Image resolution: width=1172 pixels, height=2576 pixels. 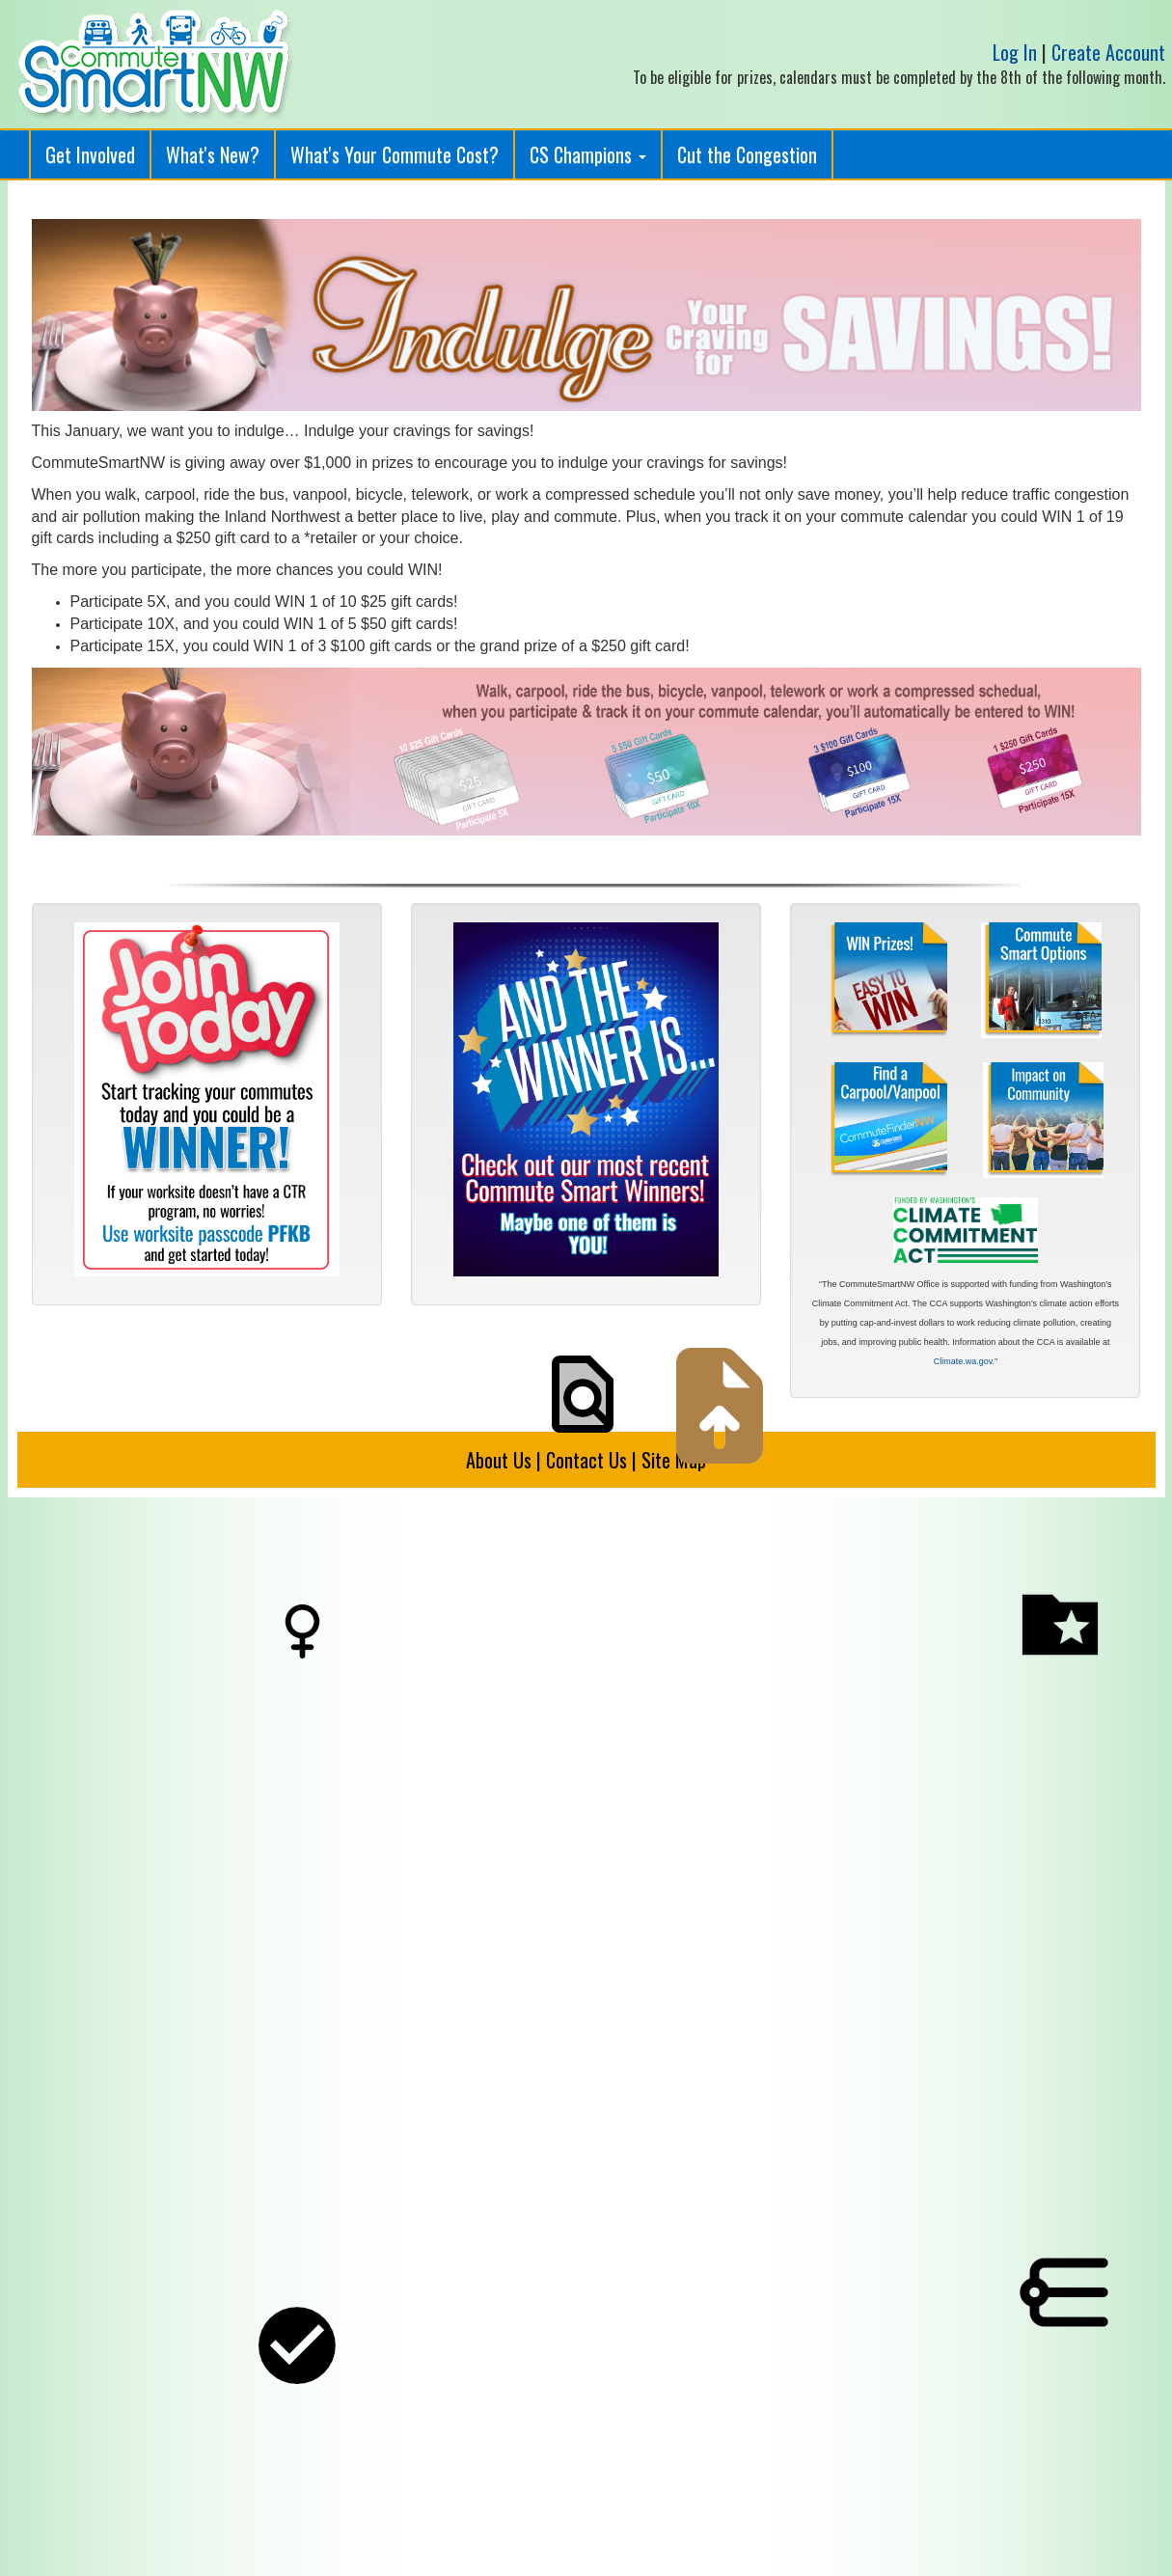 I want to click on upload a file, so click(x=720, y=1406).